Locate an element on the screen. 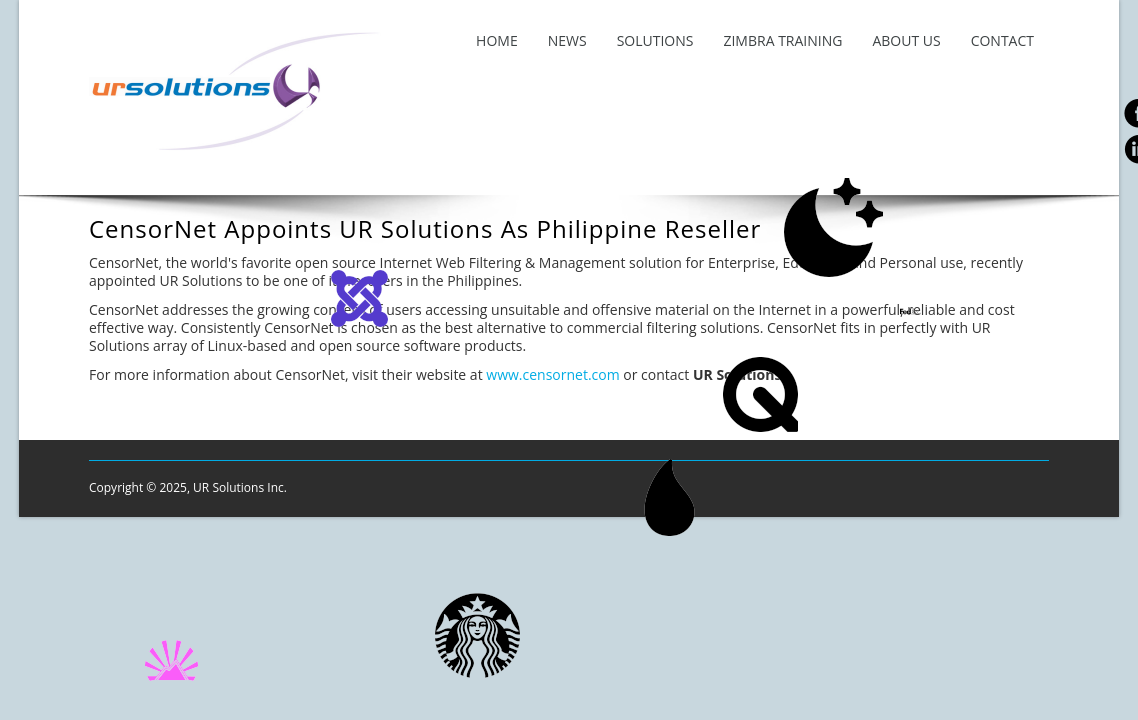 This screenshot has width=1138, height=720. open Libera.Chat IRC network is located at coordinates (171, 660).